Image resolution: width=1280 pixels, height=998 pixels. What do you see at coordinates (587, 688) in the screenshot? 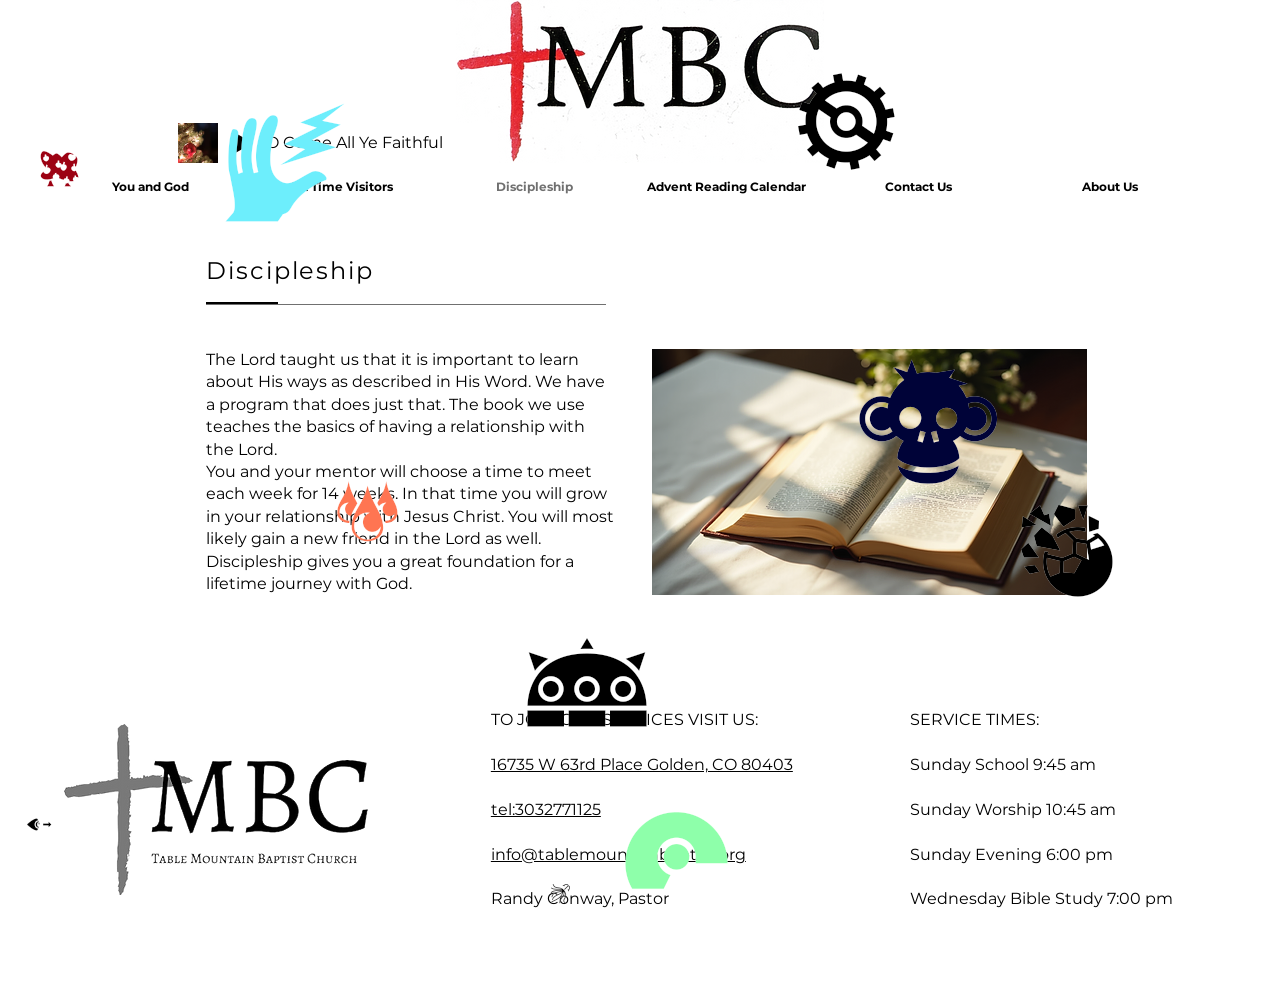
I see `select gaul or celtic warrior class` at bounding box center [587, 688].